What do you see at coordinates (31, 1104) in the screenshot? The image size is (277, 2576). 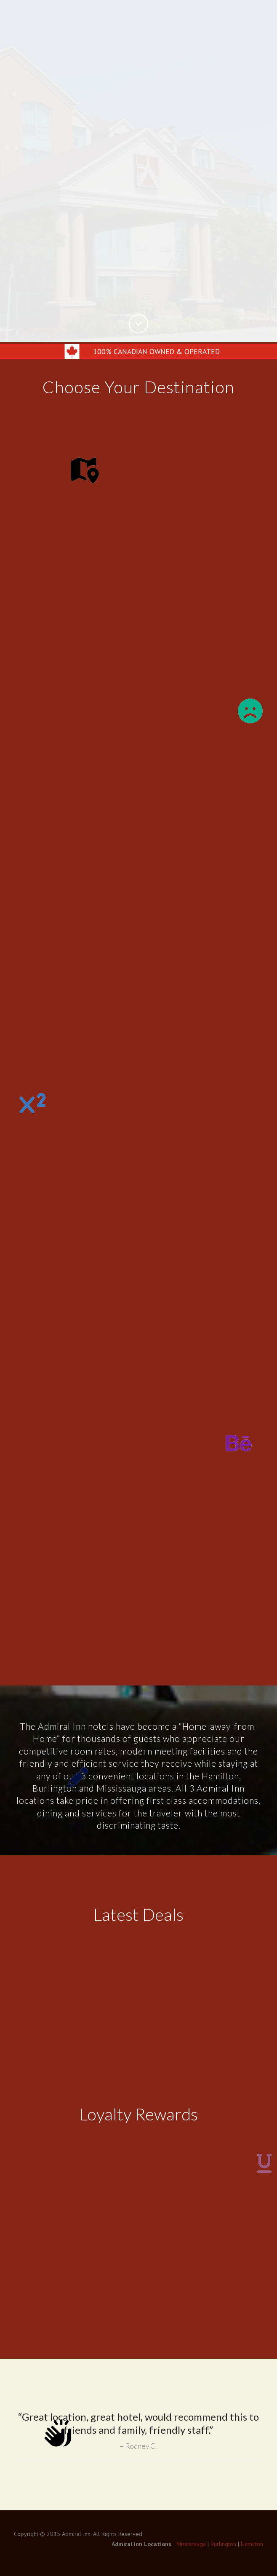 I see `format text as superscript` at bounding box center [31, 1104].